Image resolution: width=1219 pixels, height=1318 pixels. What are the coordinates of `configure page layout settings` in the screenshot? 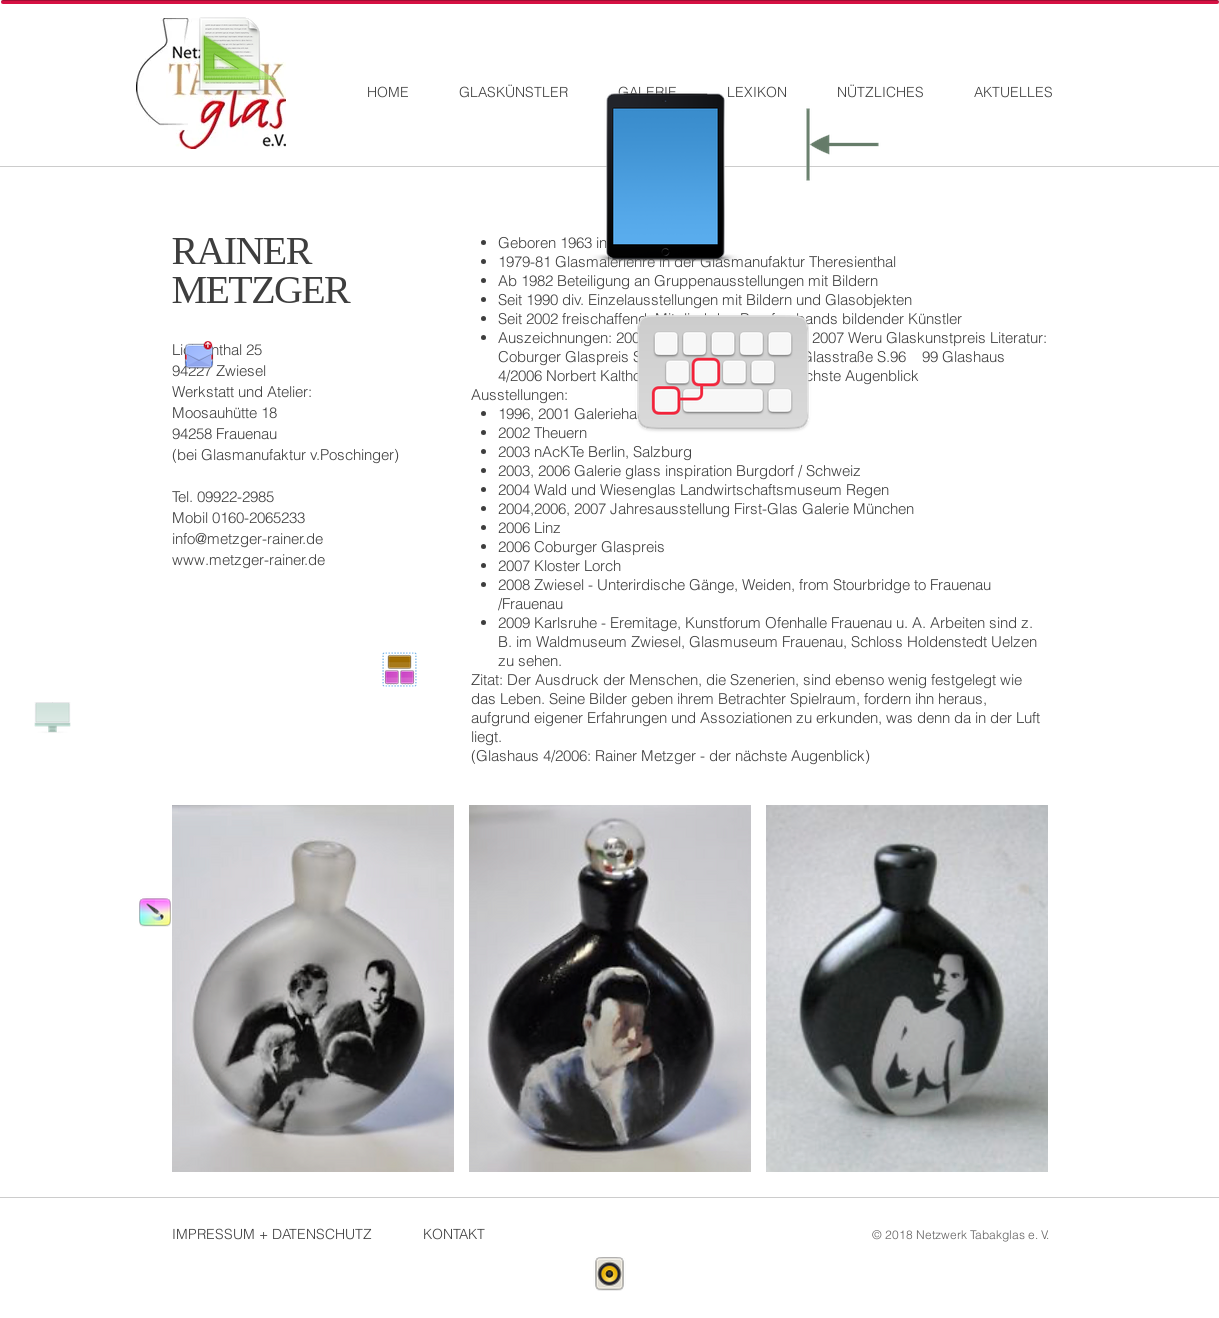 It's located at (236, 54).